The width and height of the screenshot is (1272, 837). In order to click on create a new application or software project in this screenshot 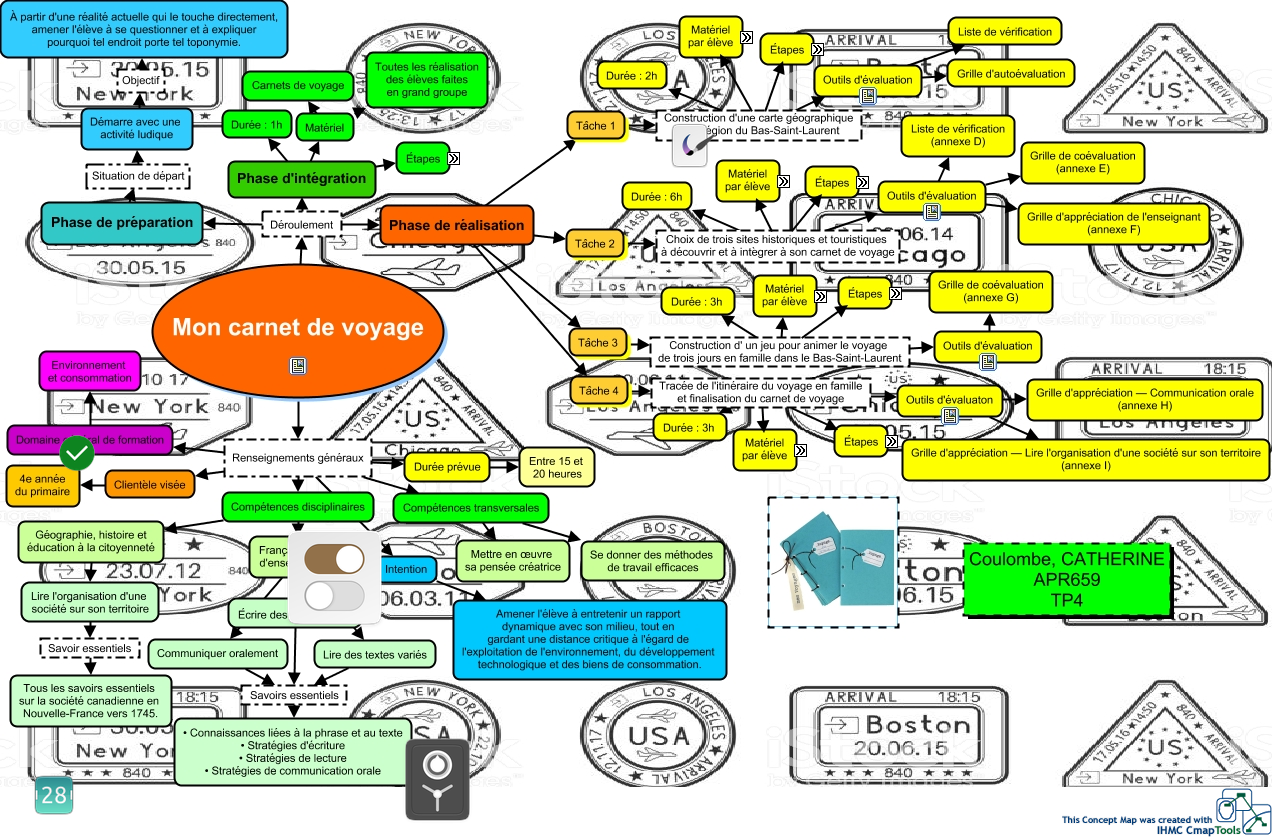, I will do `click(692, 145)`.